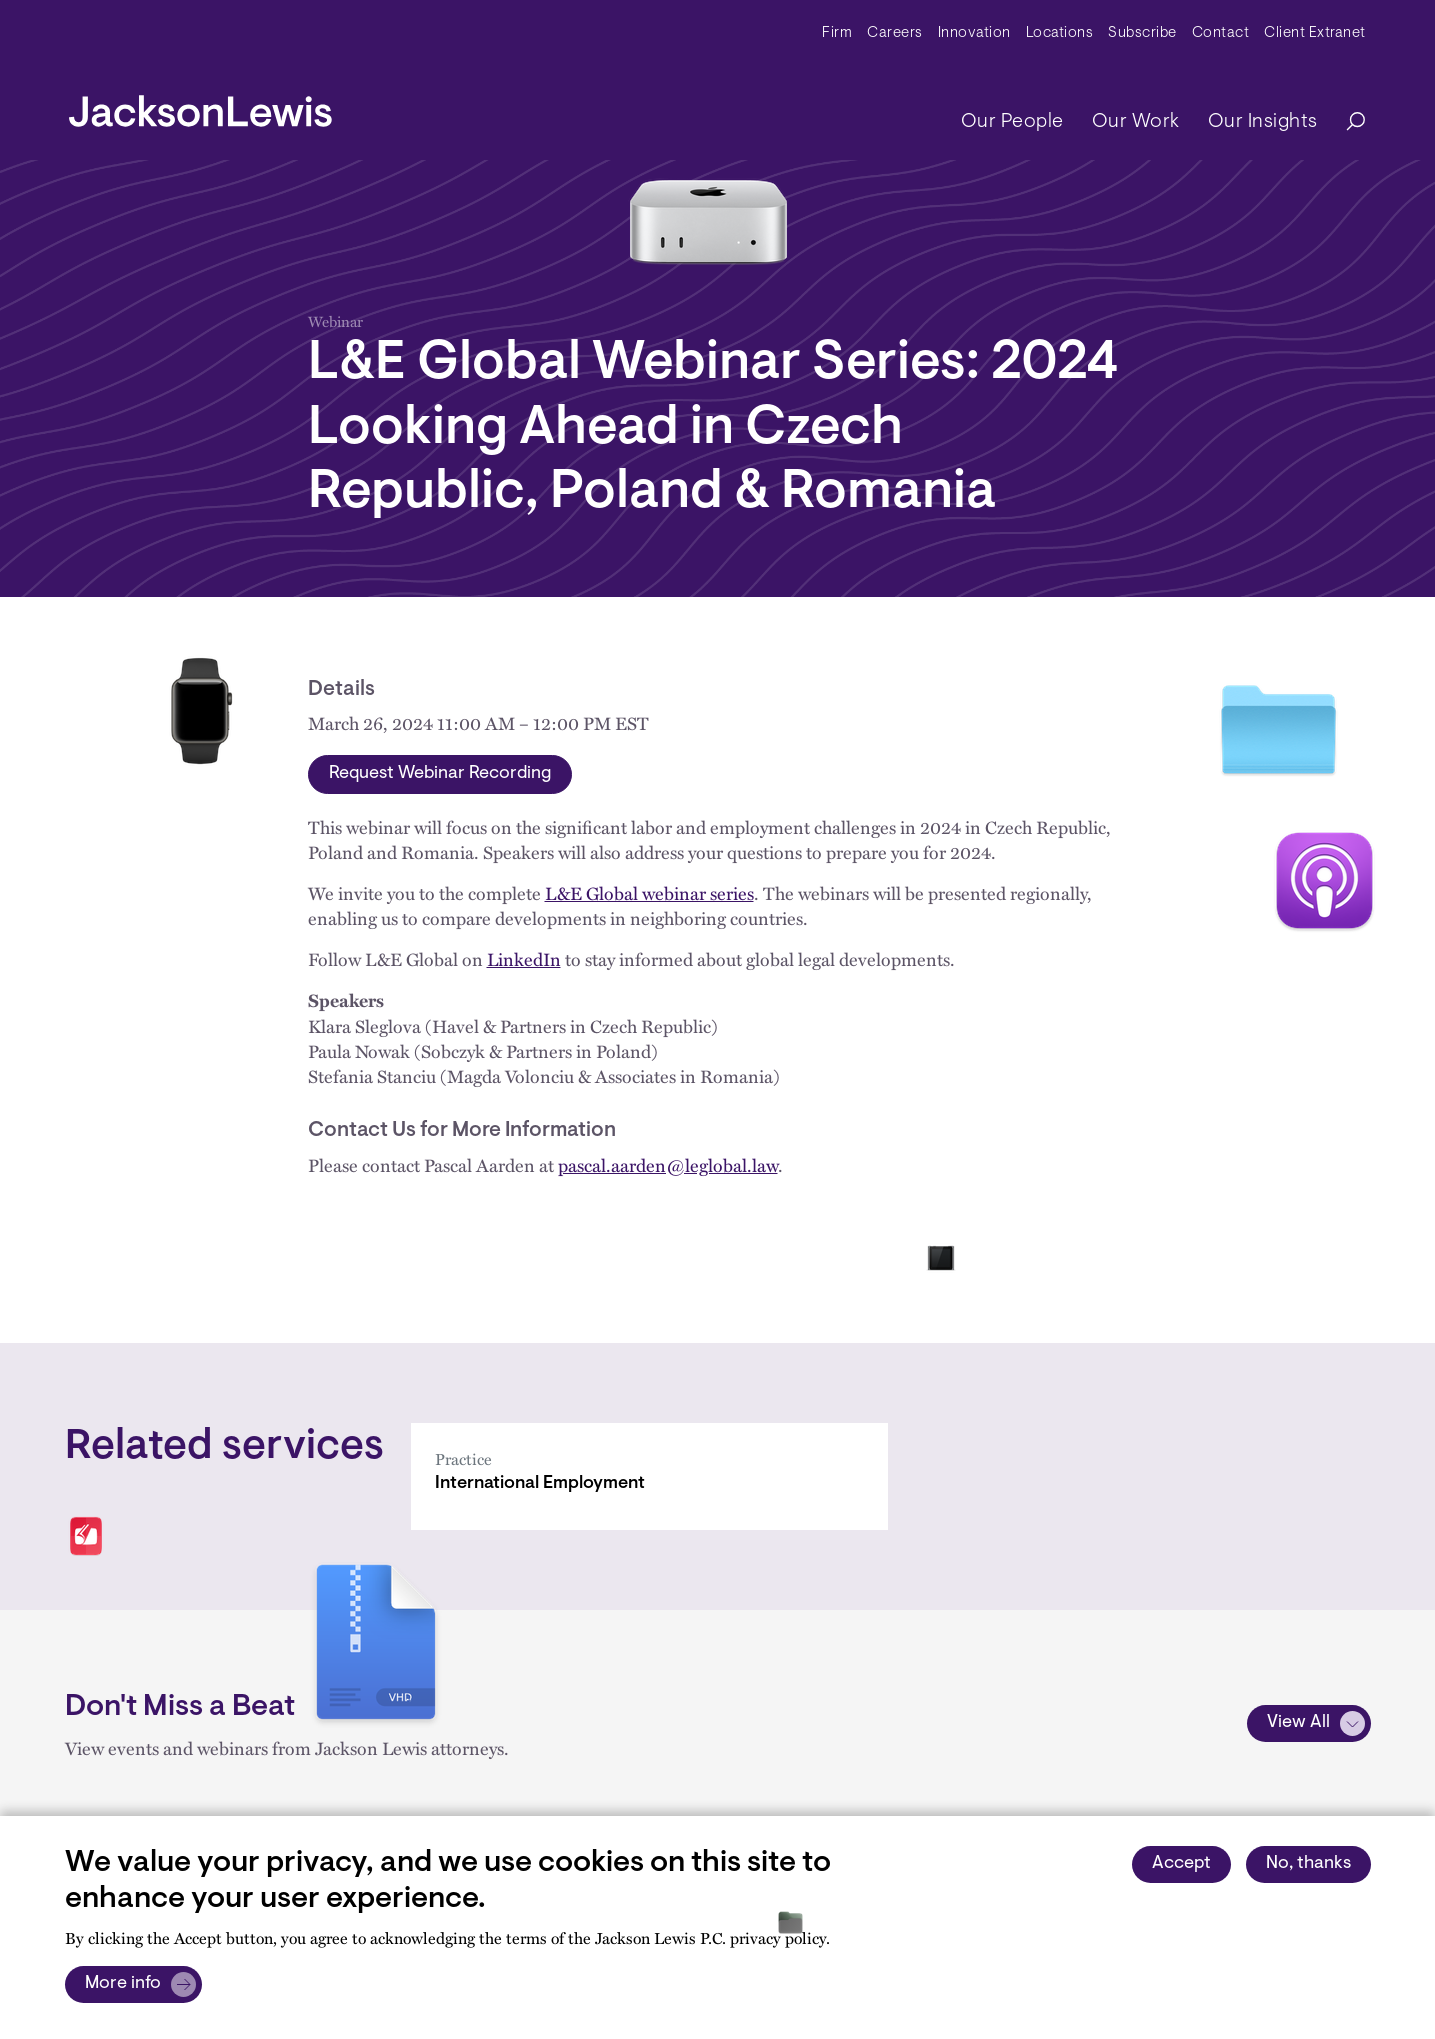 The image size is (1435, 2039). I want to click on a virtualbox virtual hard disk file, so click(376, 1645).